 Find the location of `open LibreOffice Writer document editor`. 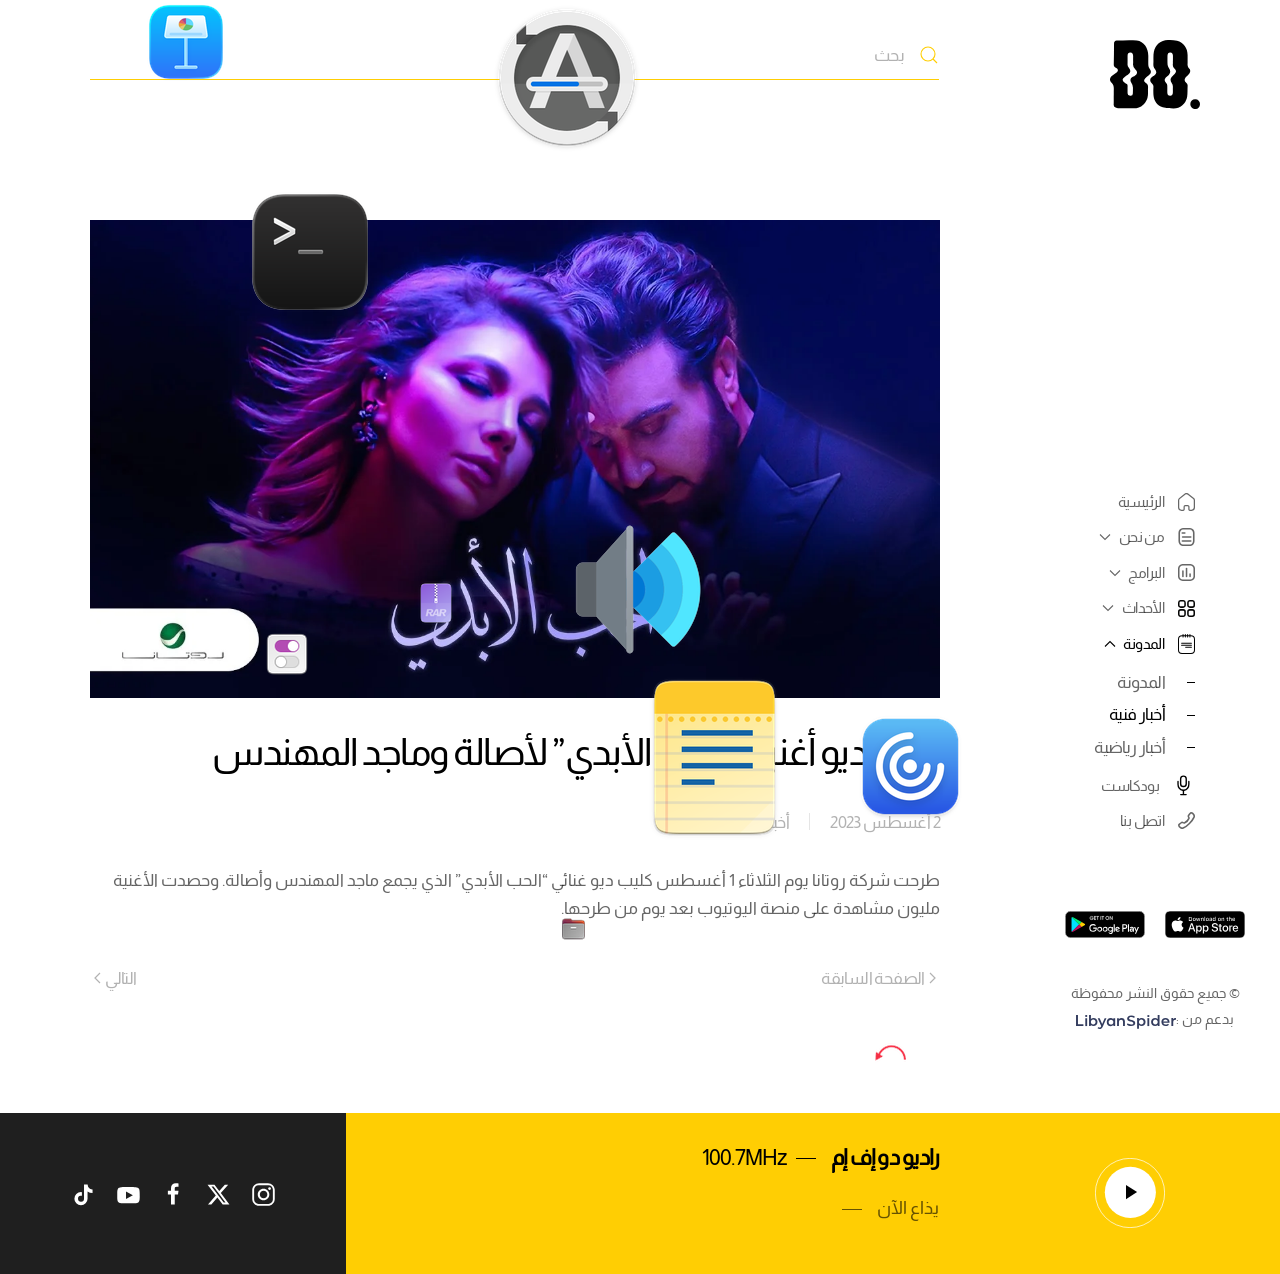

open LibreOffice Writer document editor is located at coordinates (186, 42).